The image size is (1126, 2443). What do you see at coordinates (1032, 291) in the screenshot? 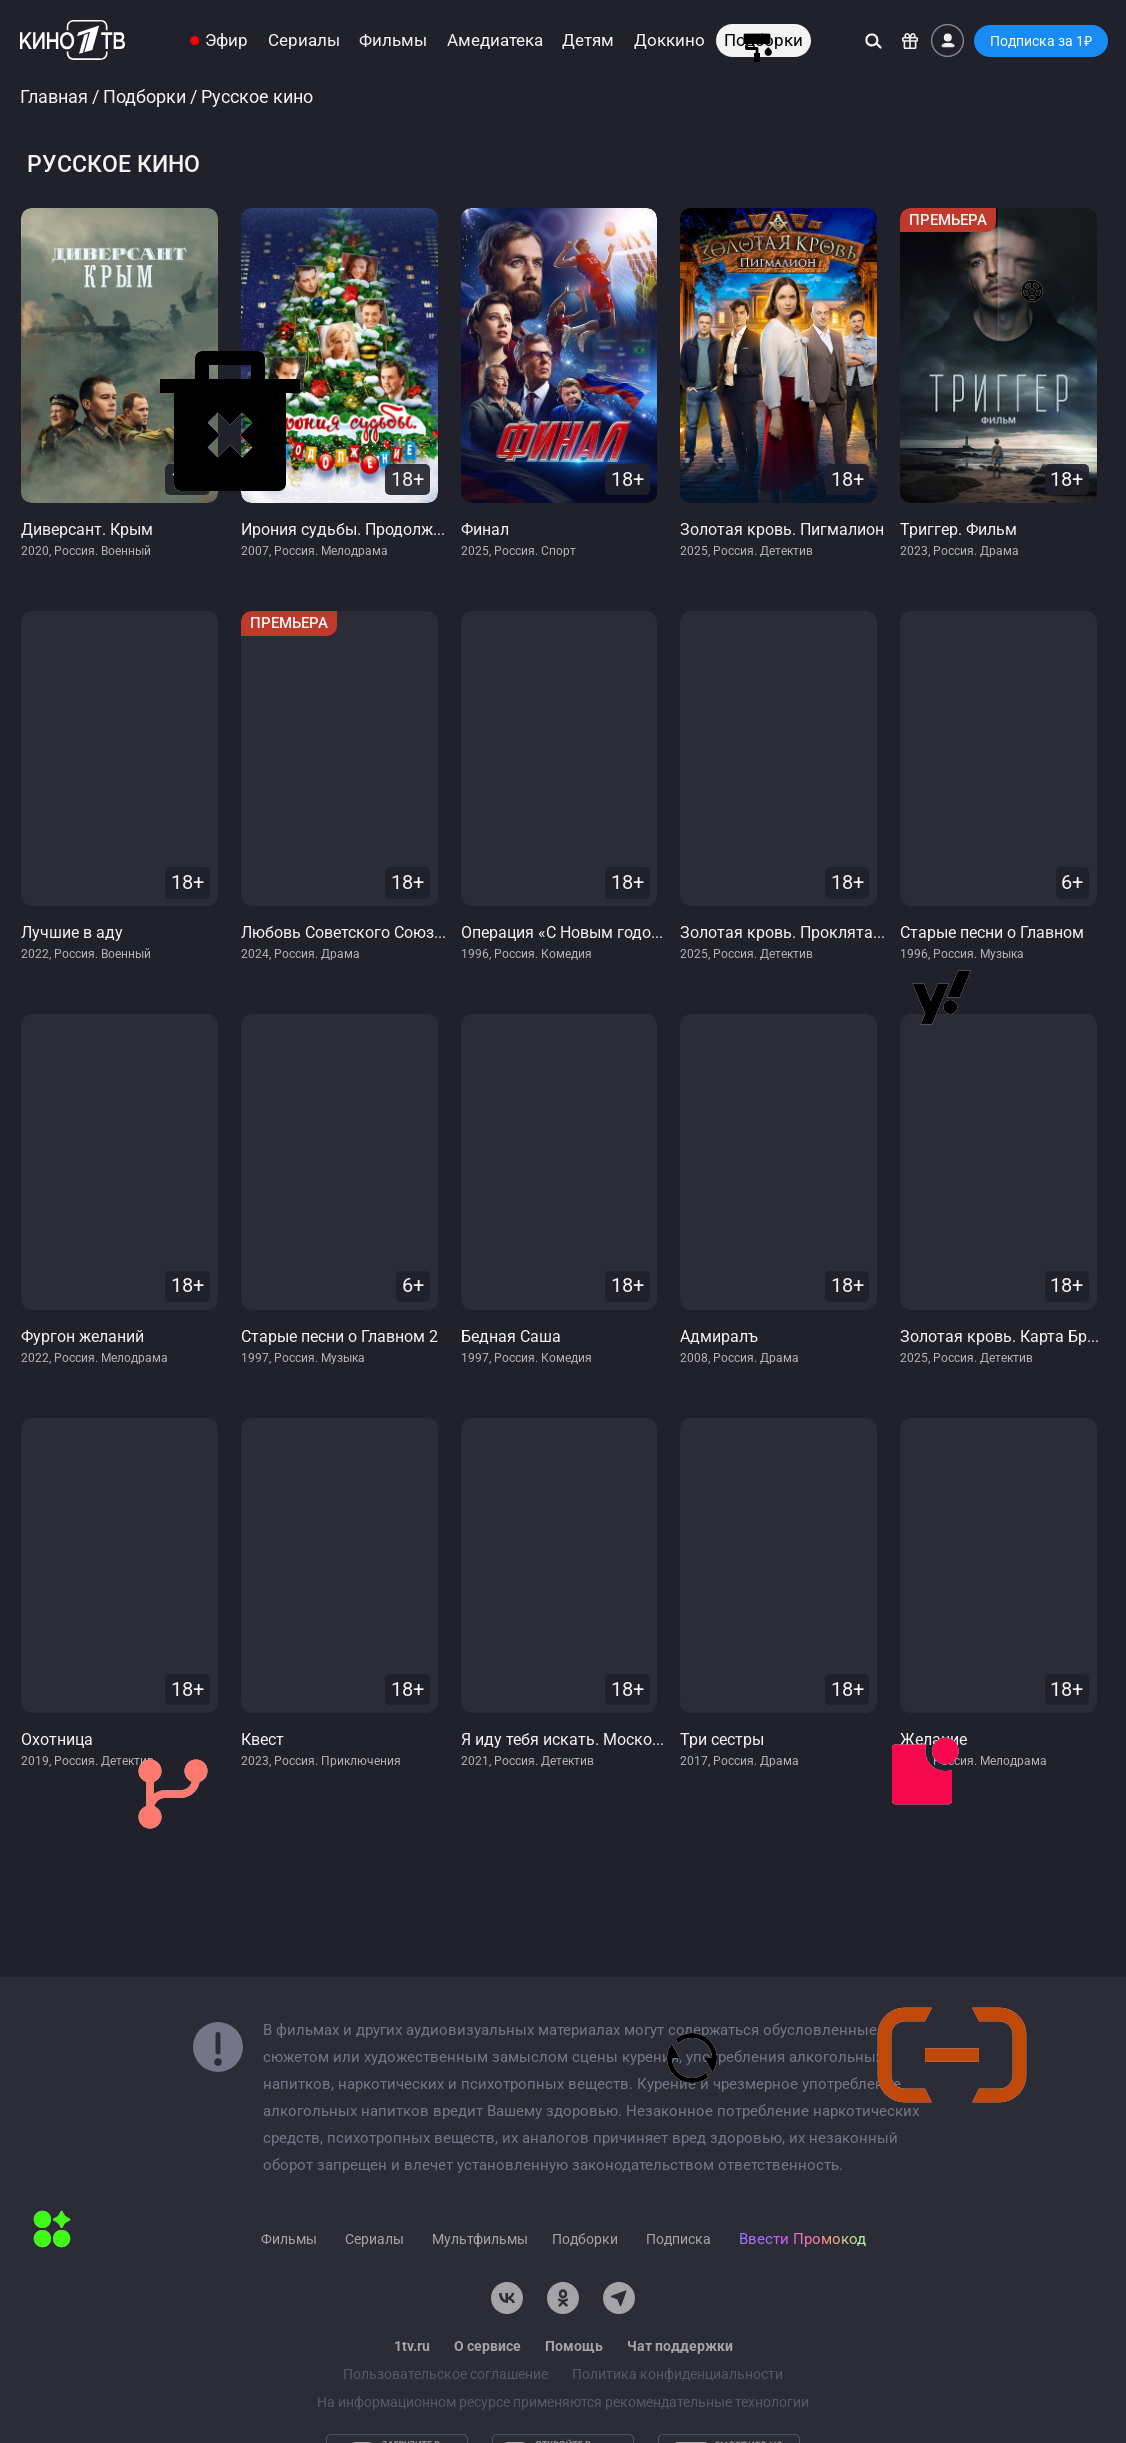
I see `access football or soccer content` at bounding box center [1032, 291].